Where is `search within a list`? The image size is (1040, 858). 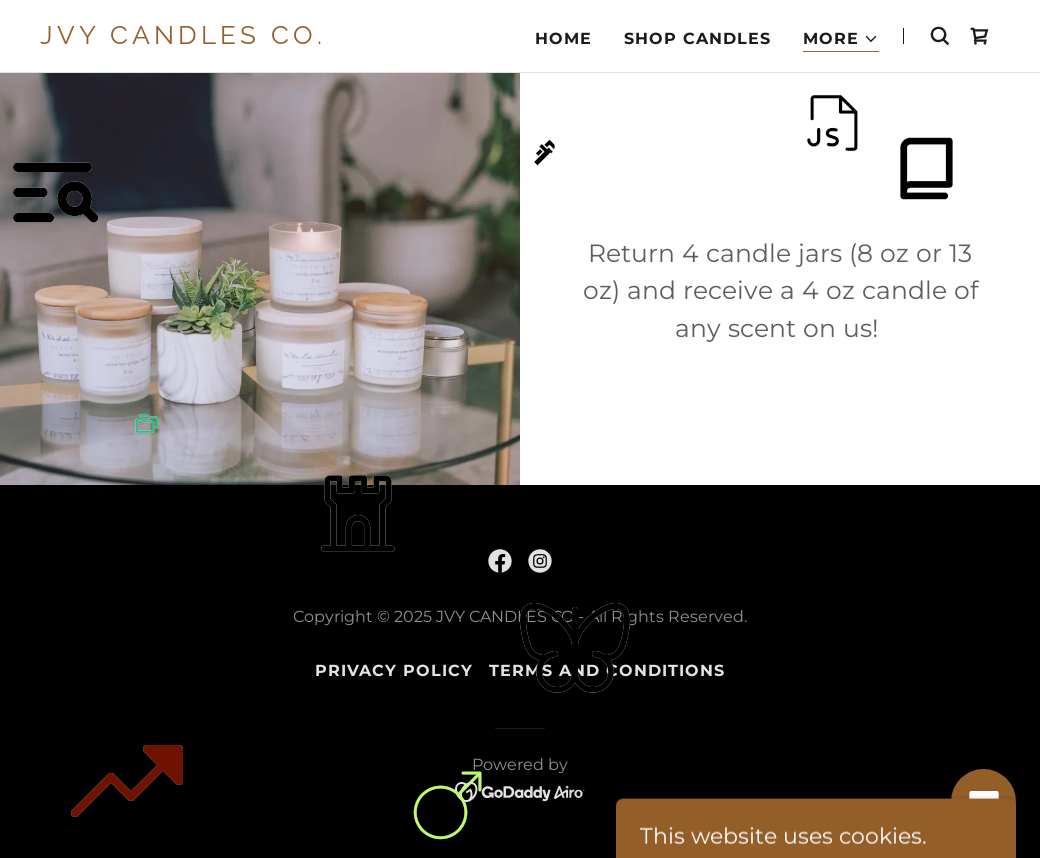
search within a list is located at coordinates (52, 192).